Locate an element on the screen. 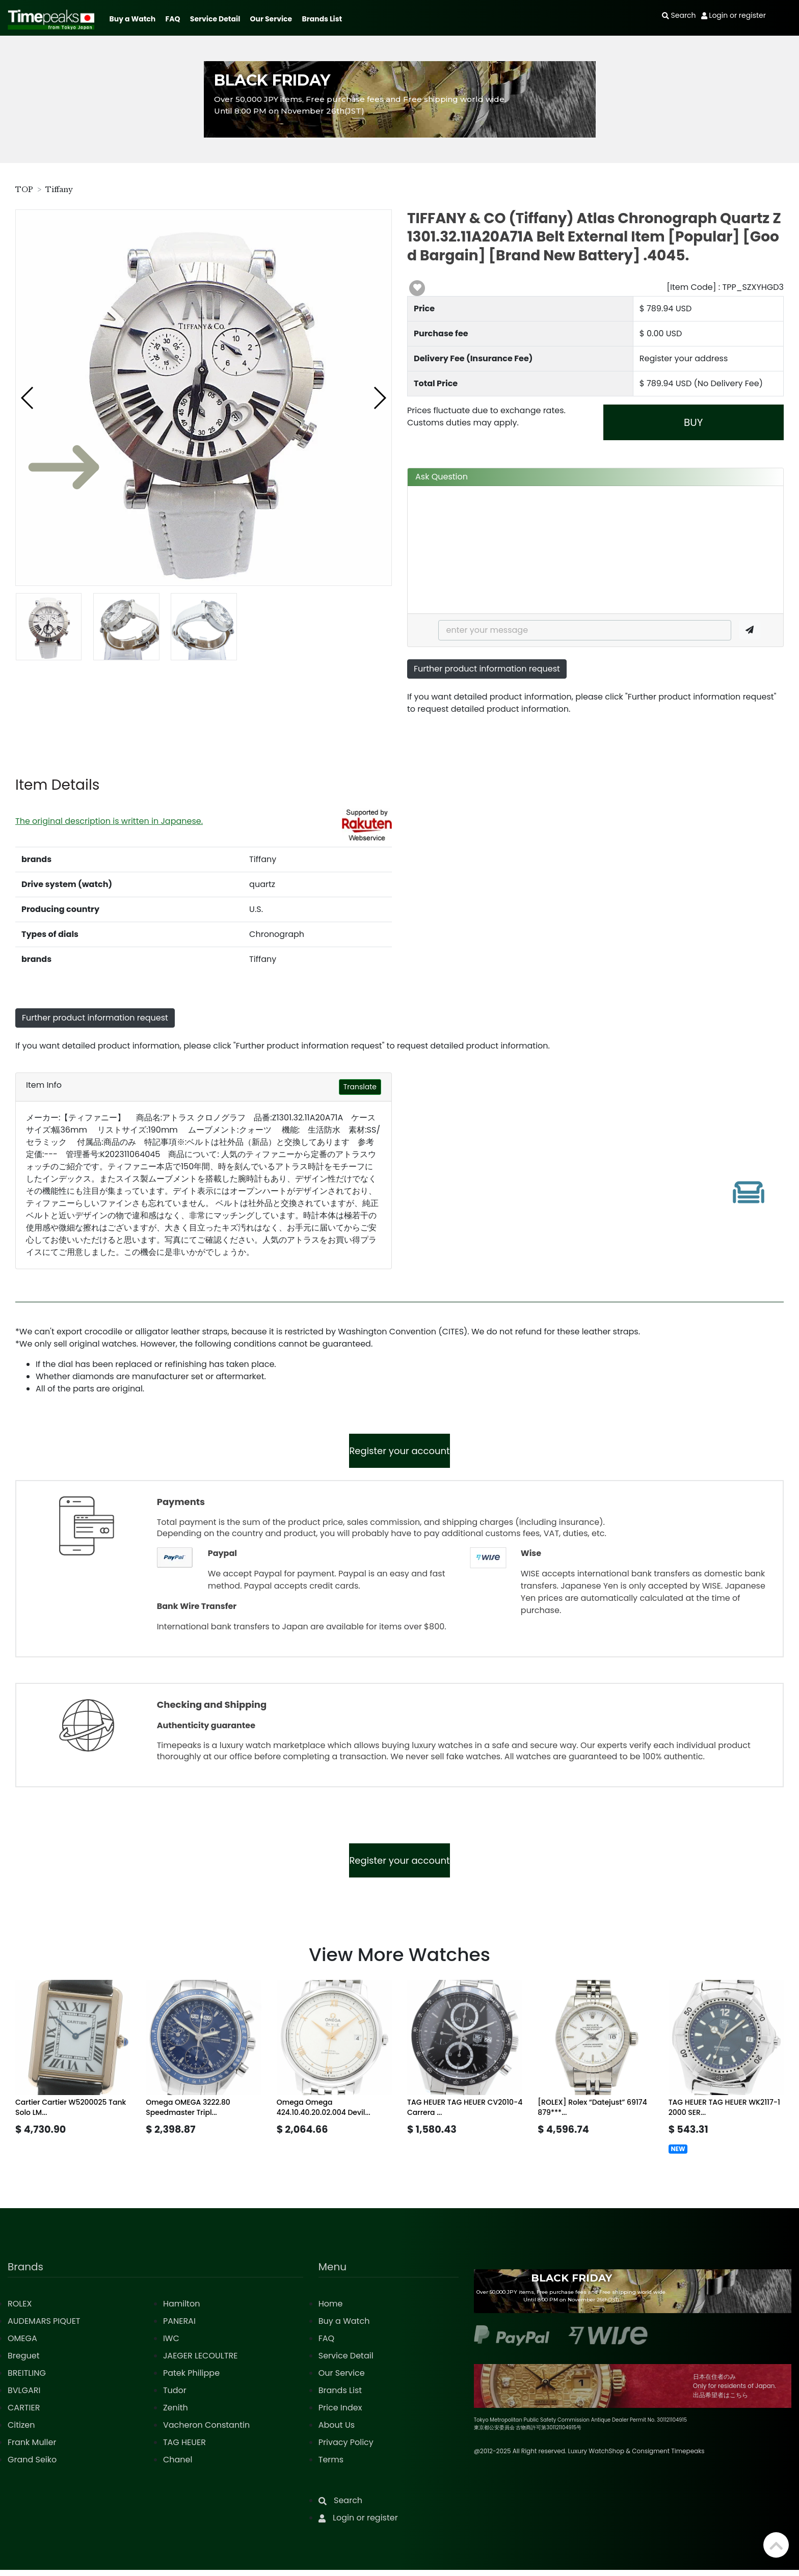 This screenshot has height=2576, width=799. CouchDB database service logo is located at coordinates (749, 1192).